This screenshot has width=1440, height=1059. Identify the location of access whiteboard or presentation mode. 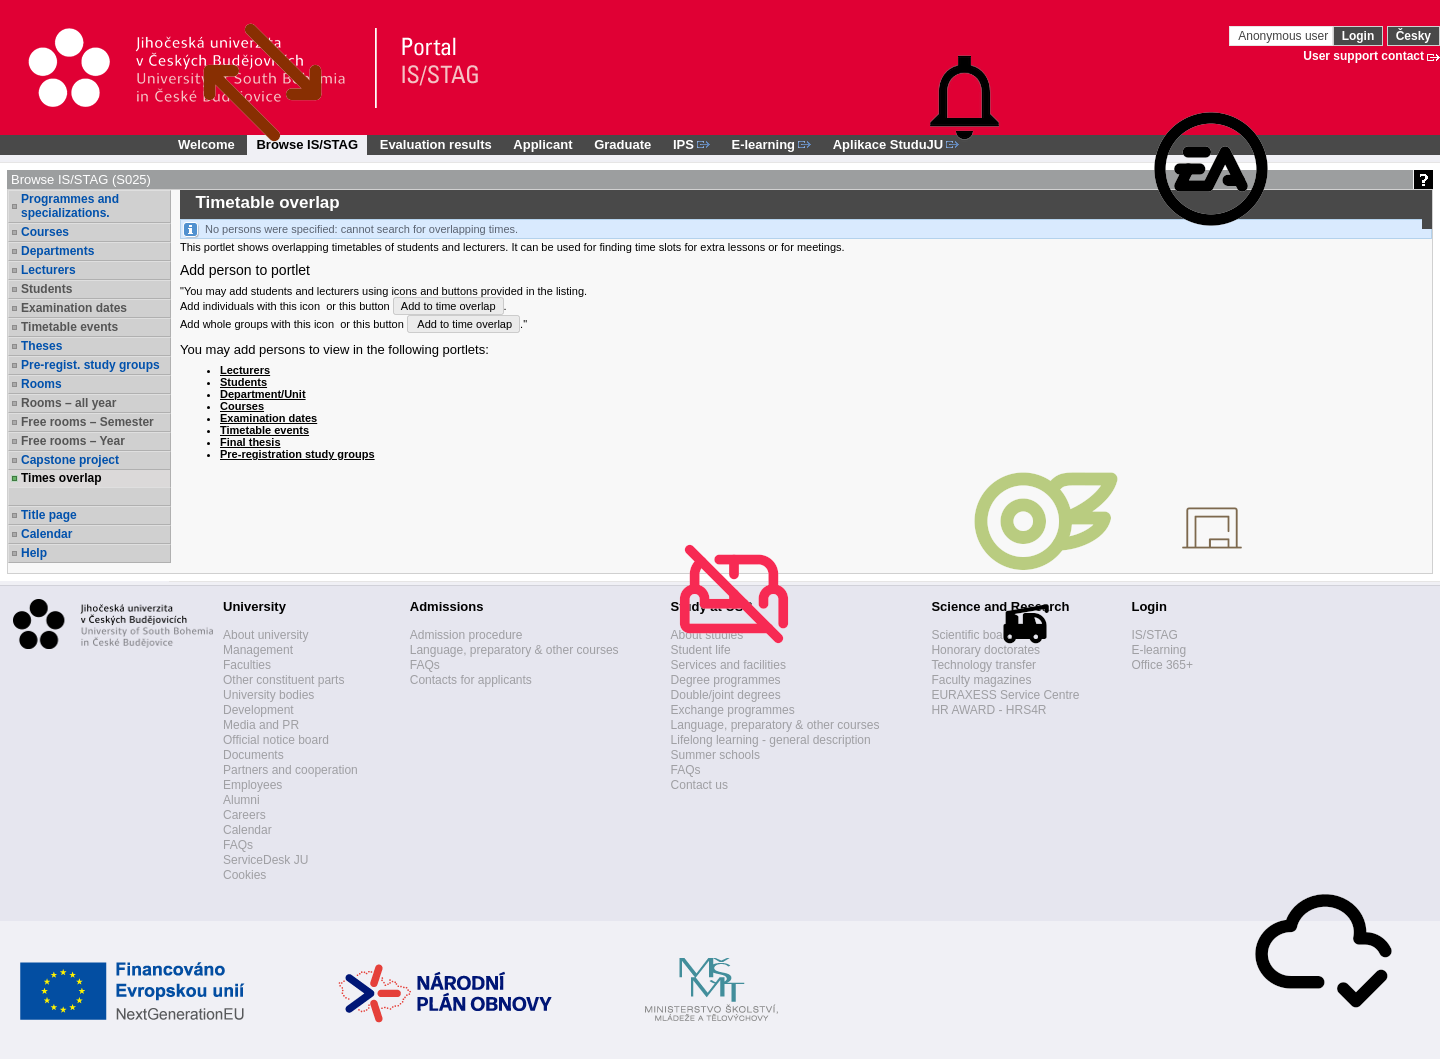
(1212, 529).